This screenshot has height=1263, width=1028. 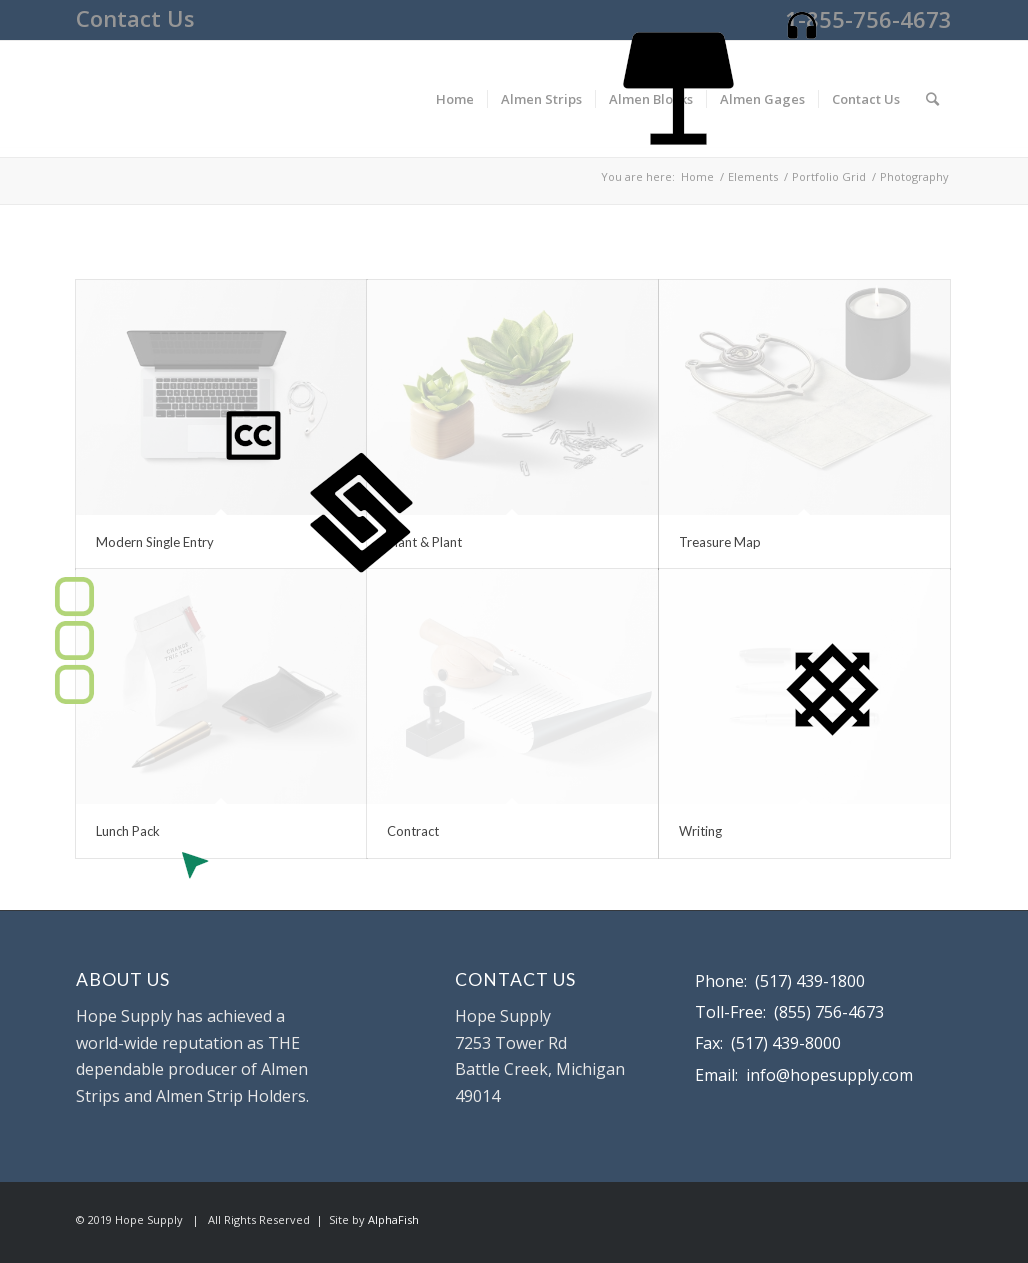 What do you see at coordinates (678, 88) in the screenshot?
I see `open keynote presentation app` at bounding box center [678, 88].